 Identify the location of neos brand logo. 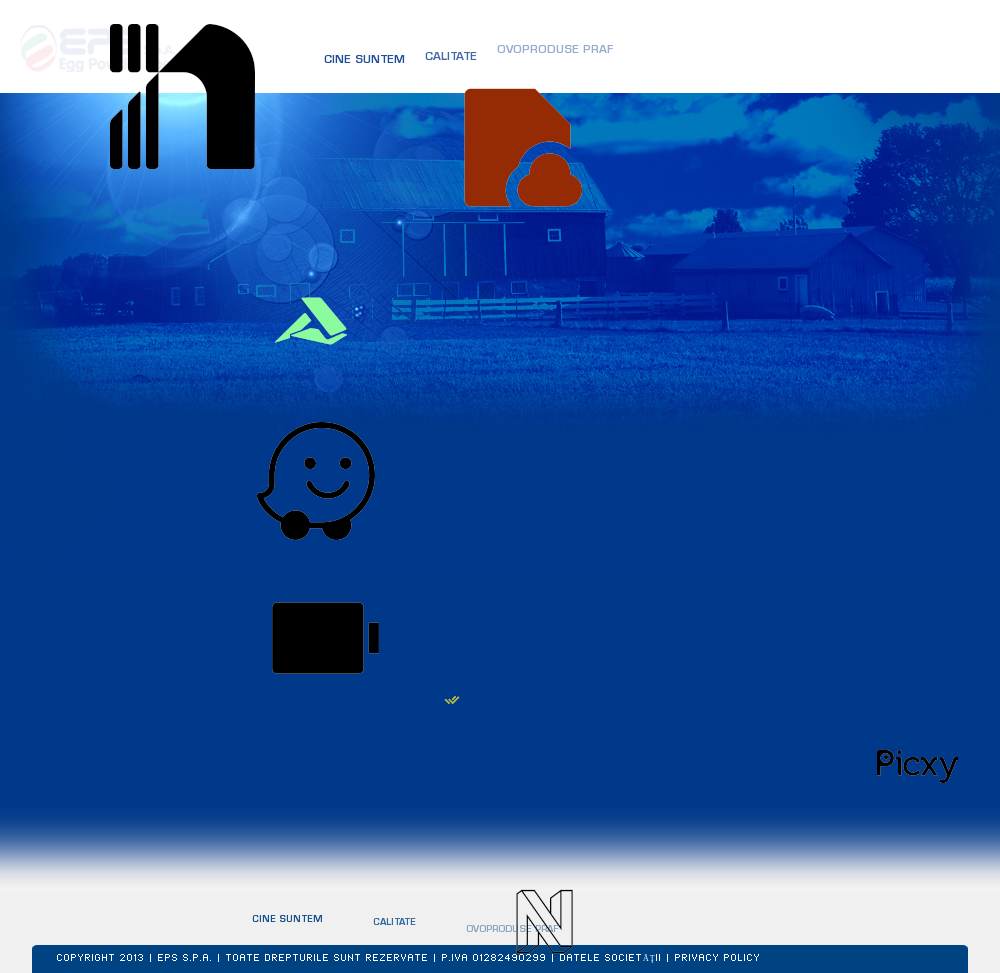
(544, 921).